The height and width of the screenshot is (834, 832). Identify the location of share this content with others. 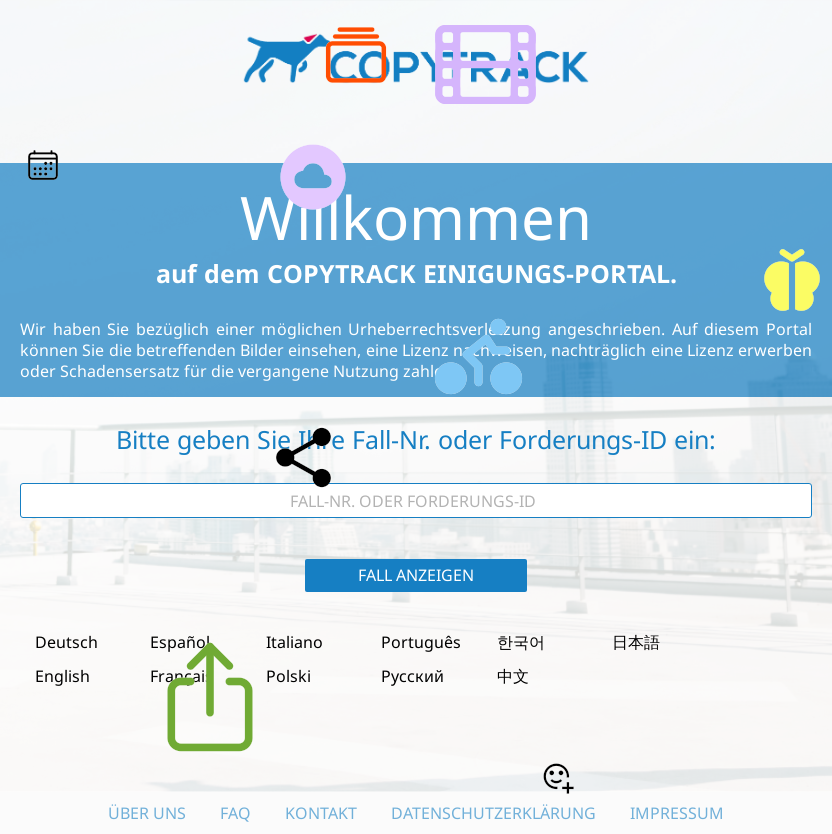
(210, 697).